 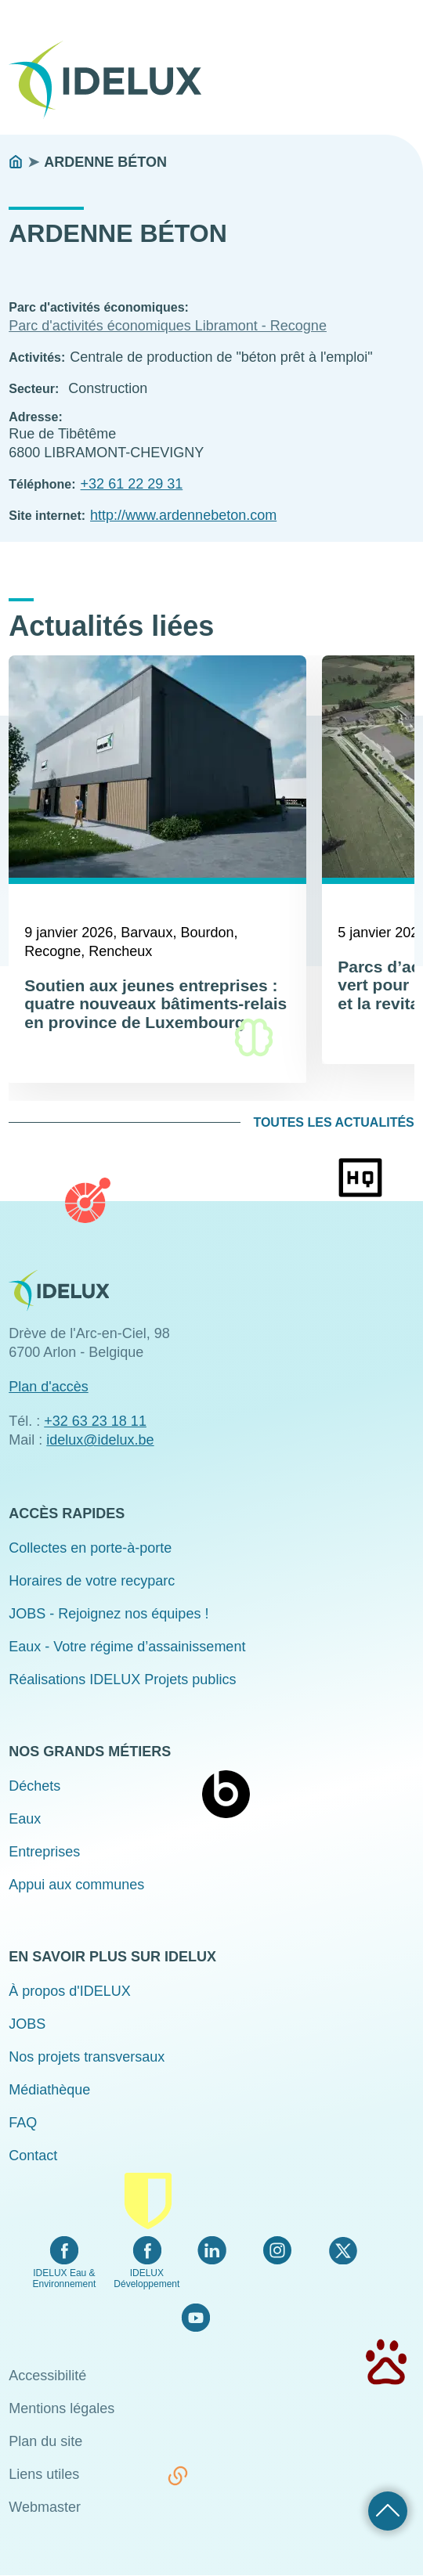 I want to click on openapi initiative logo, so click(x=88, y=1200).